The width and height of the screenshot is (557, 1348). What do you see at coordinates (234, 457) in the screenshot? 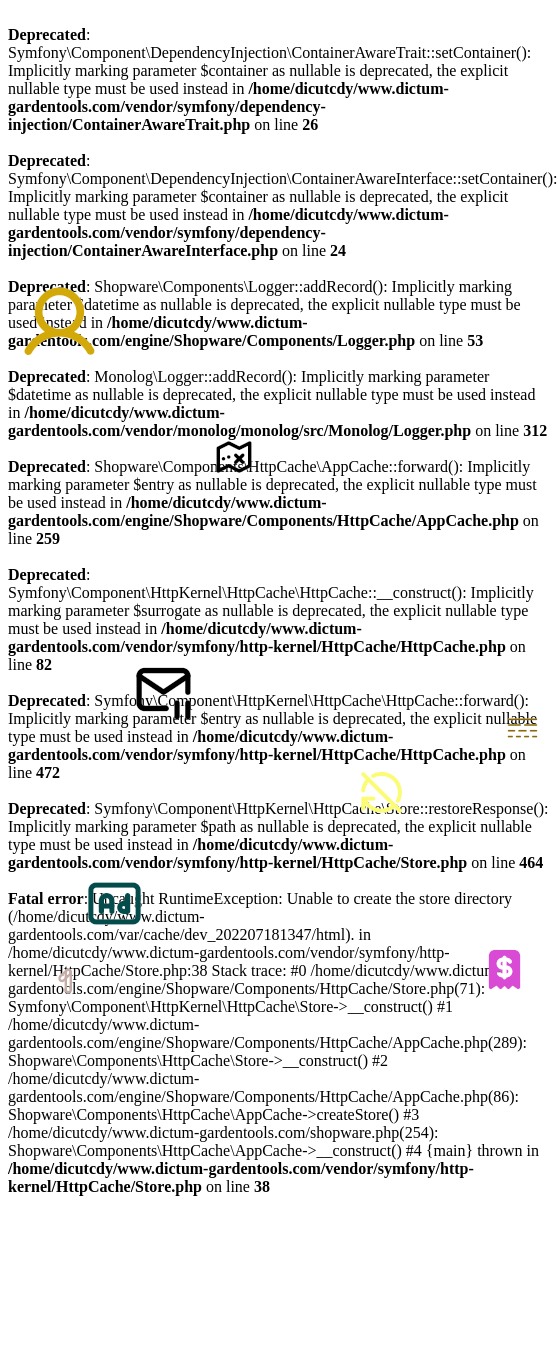
I see `view route directions on map` at bounding box center [234, 457].